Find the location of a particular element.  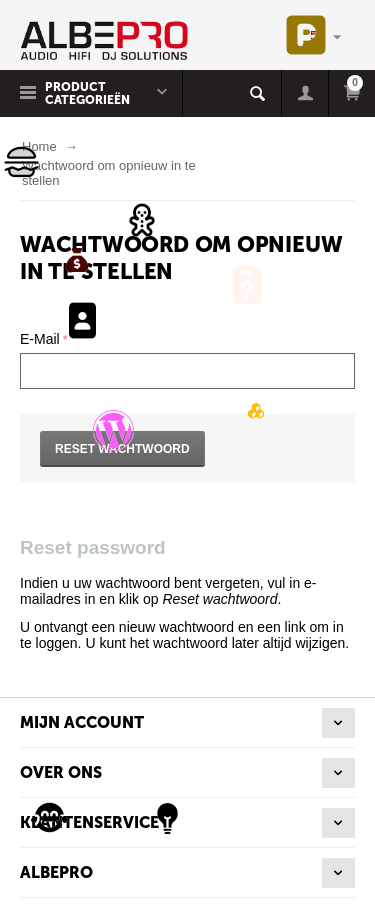

view your earnings or balance is located at coordinates (77, 260).